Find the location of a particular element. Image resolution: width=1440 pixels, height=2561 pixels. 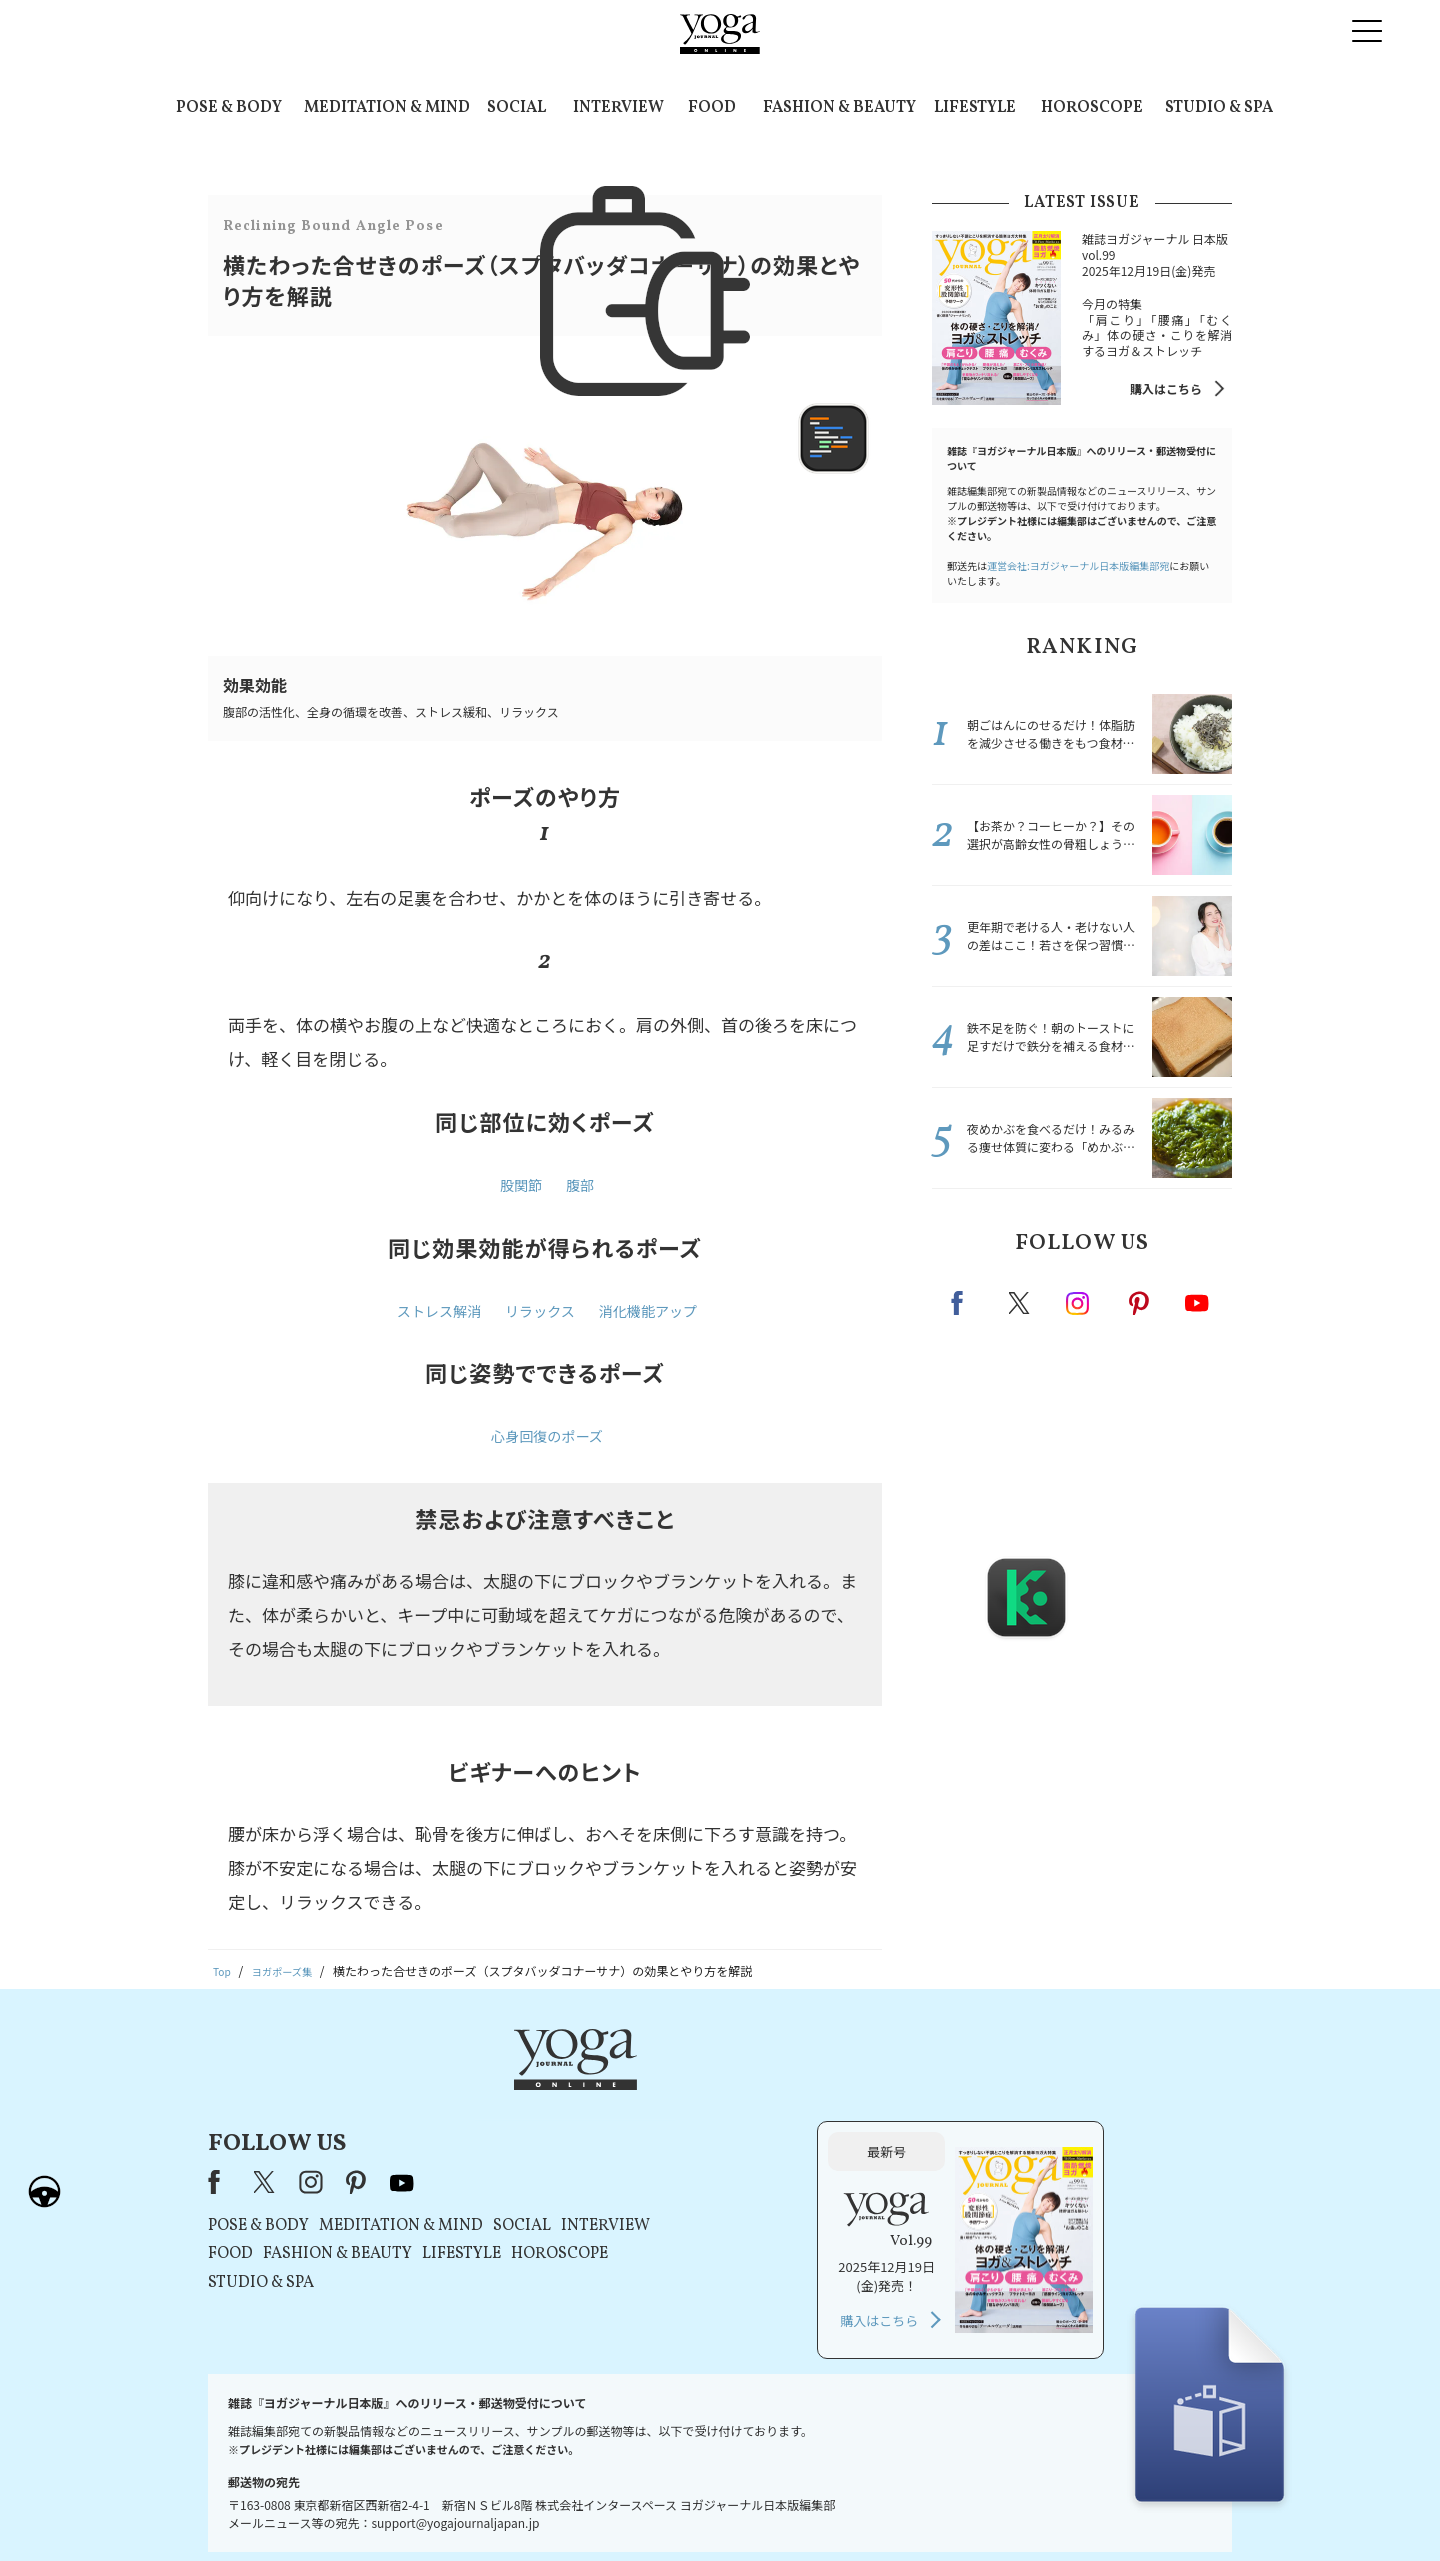

open cachyos kernel manager is located at coordinates (1026, 1597).